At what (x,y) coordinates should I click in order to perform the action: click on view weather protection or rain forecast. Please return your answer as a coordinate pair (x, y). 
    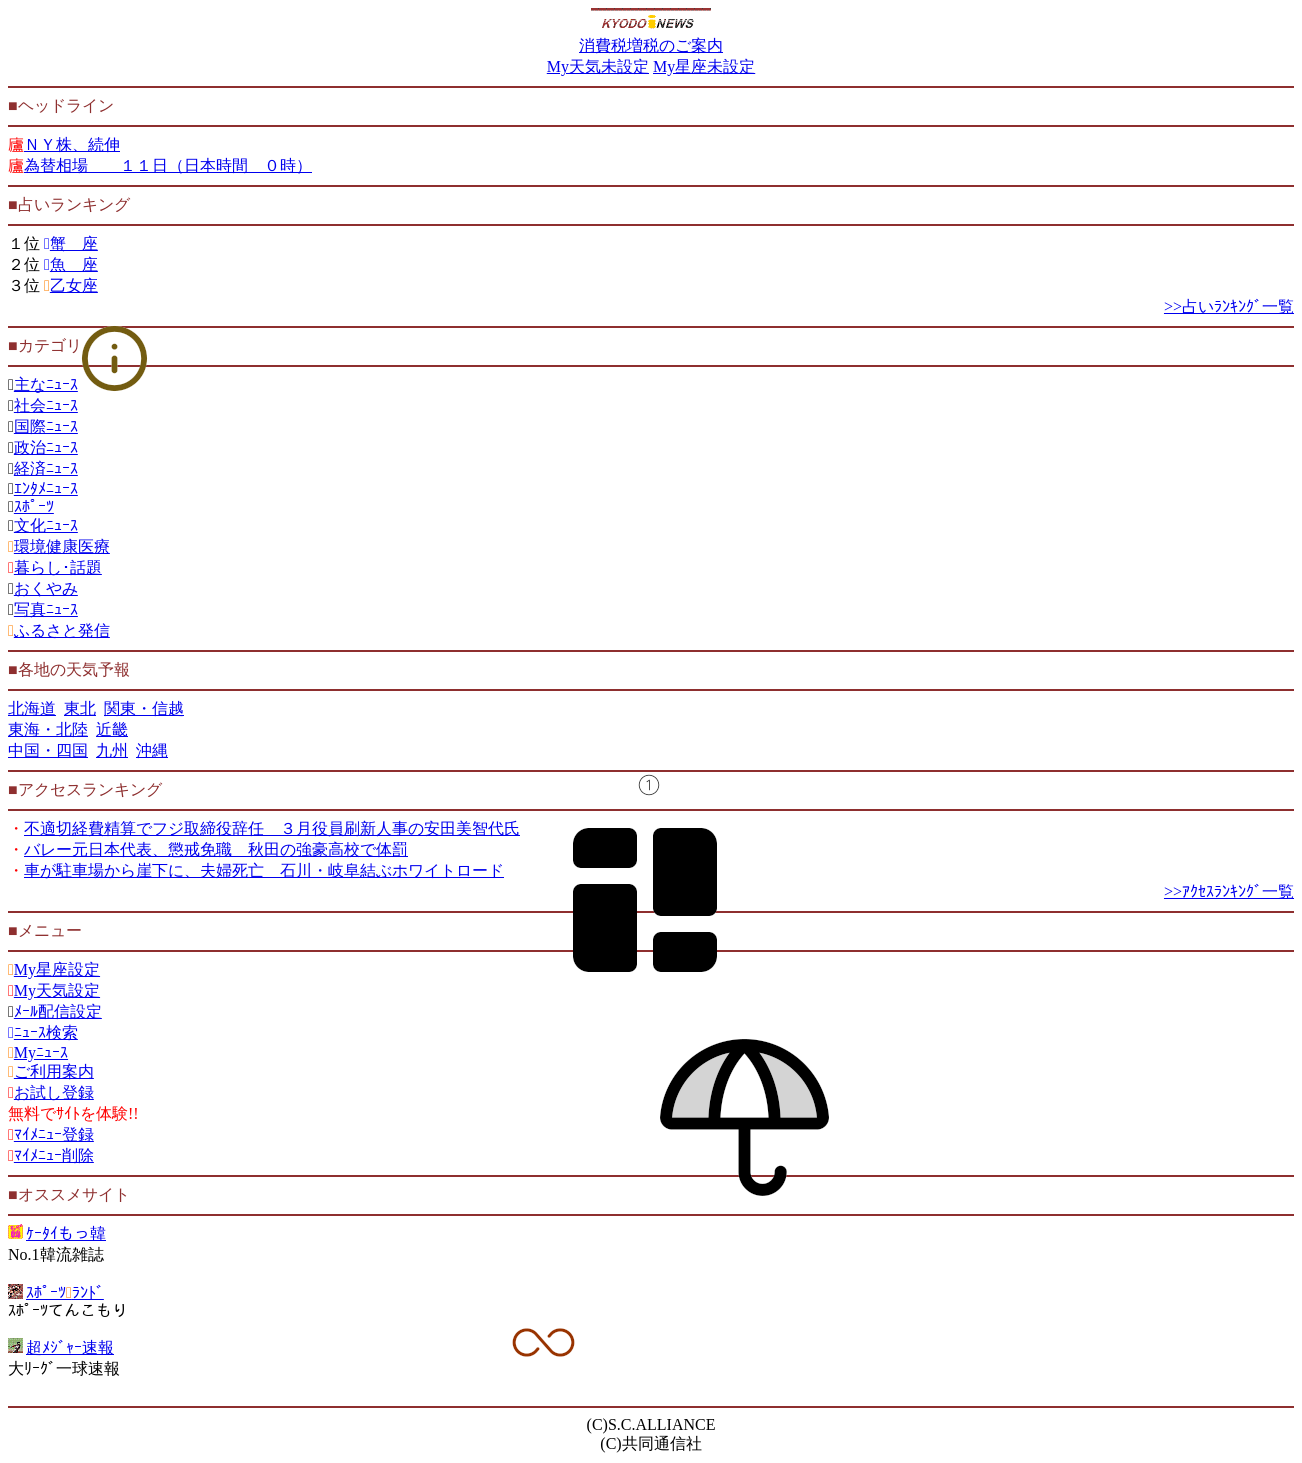
    Looking at the image, I should click on (744, 1117).